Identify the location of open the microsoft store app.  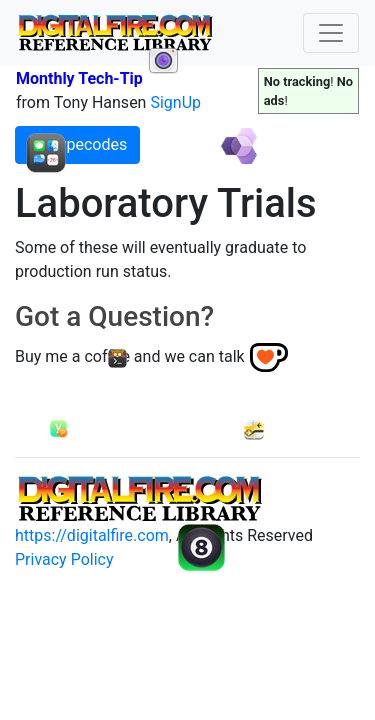
(239, 146).